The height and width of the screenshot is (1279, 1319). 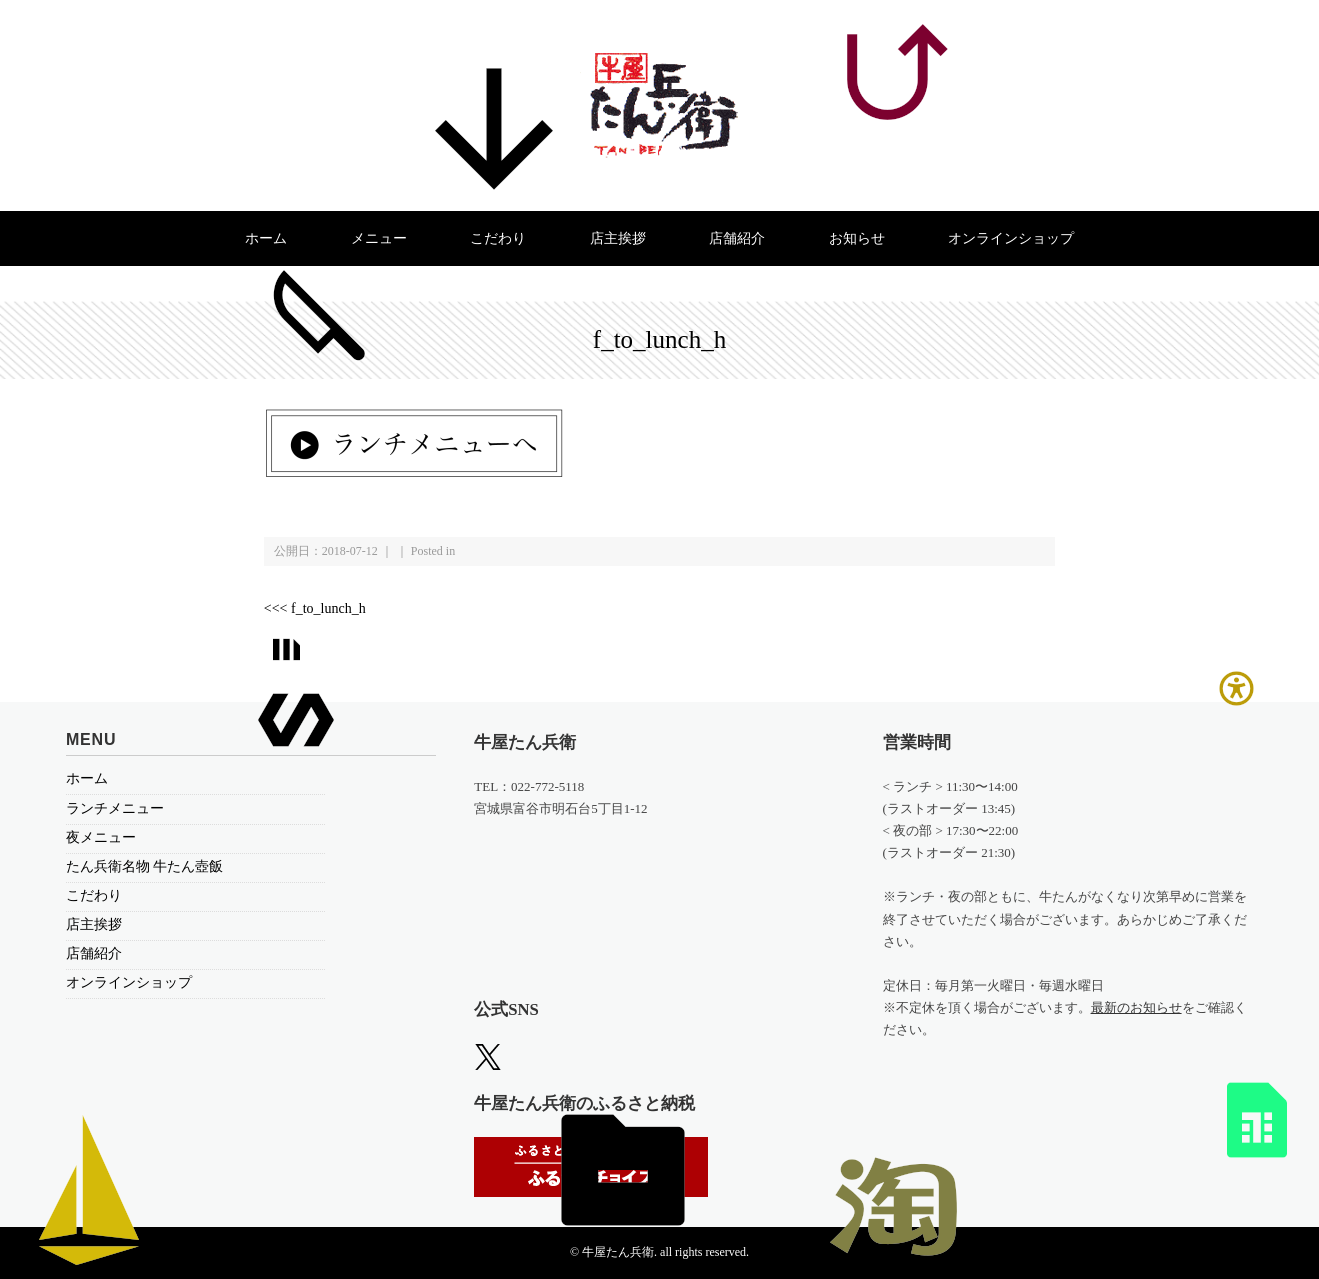 What do you see at coordinates (892, 74) in the screenshot?
I see `redo or repeat last action` at bounding box center [892, 74].